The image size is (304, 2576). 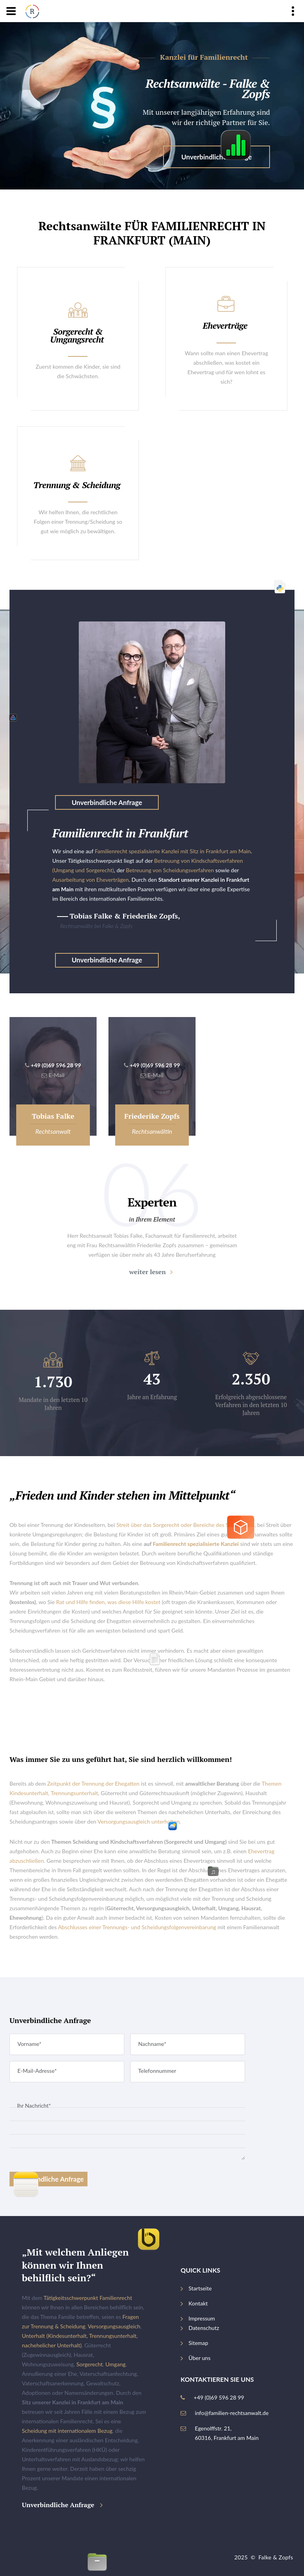 I want to click on a python 3 source code file, so click(x=280, y=587).